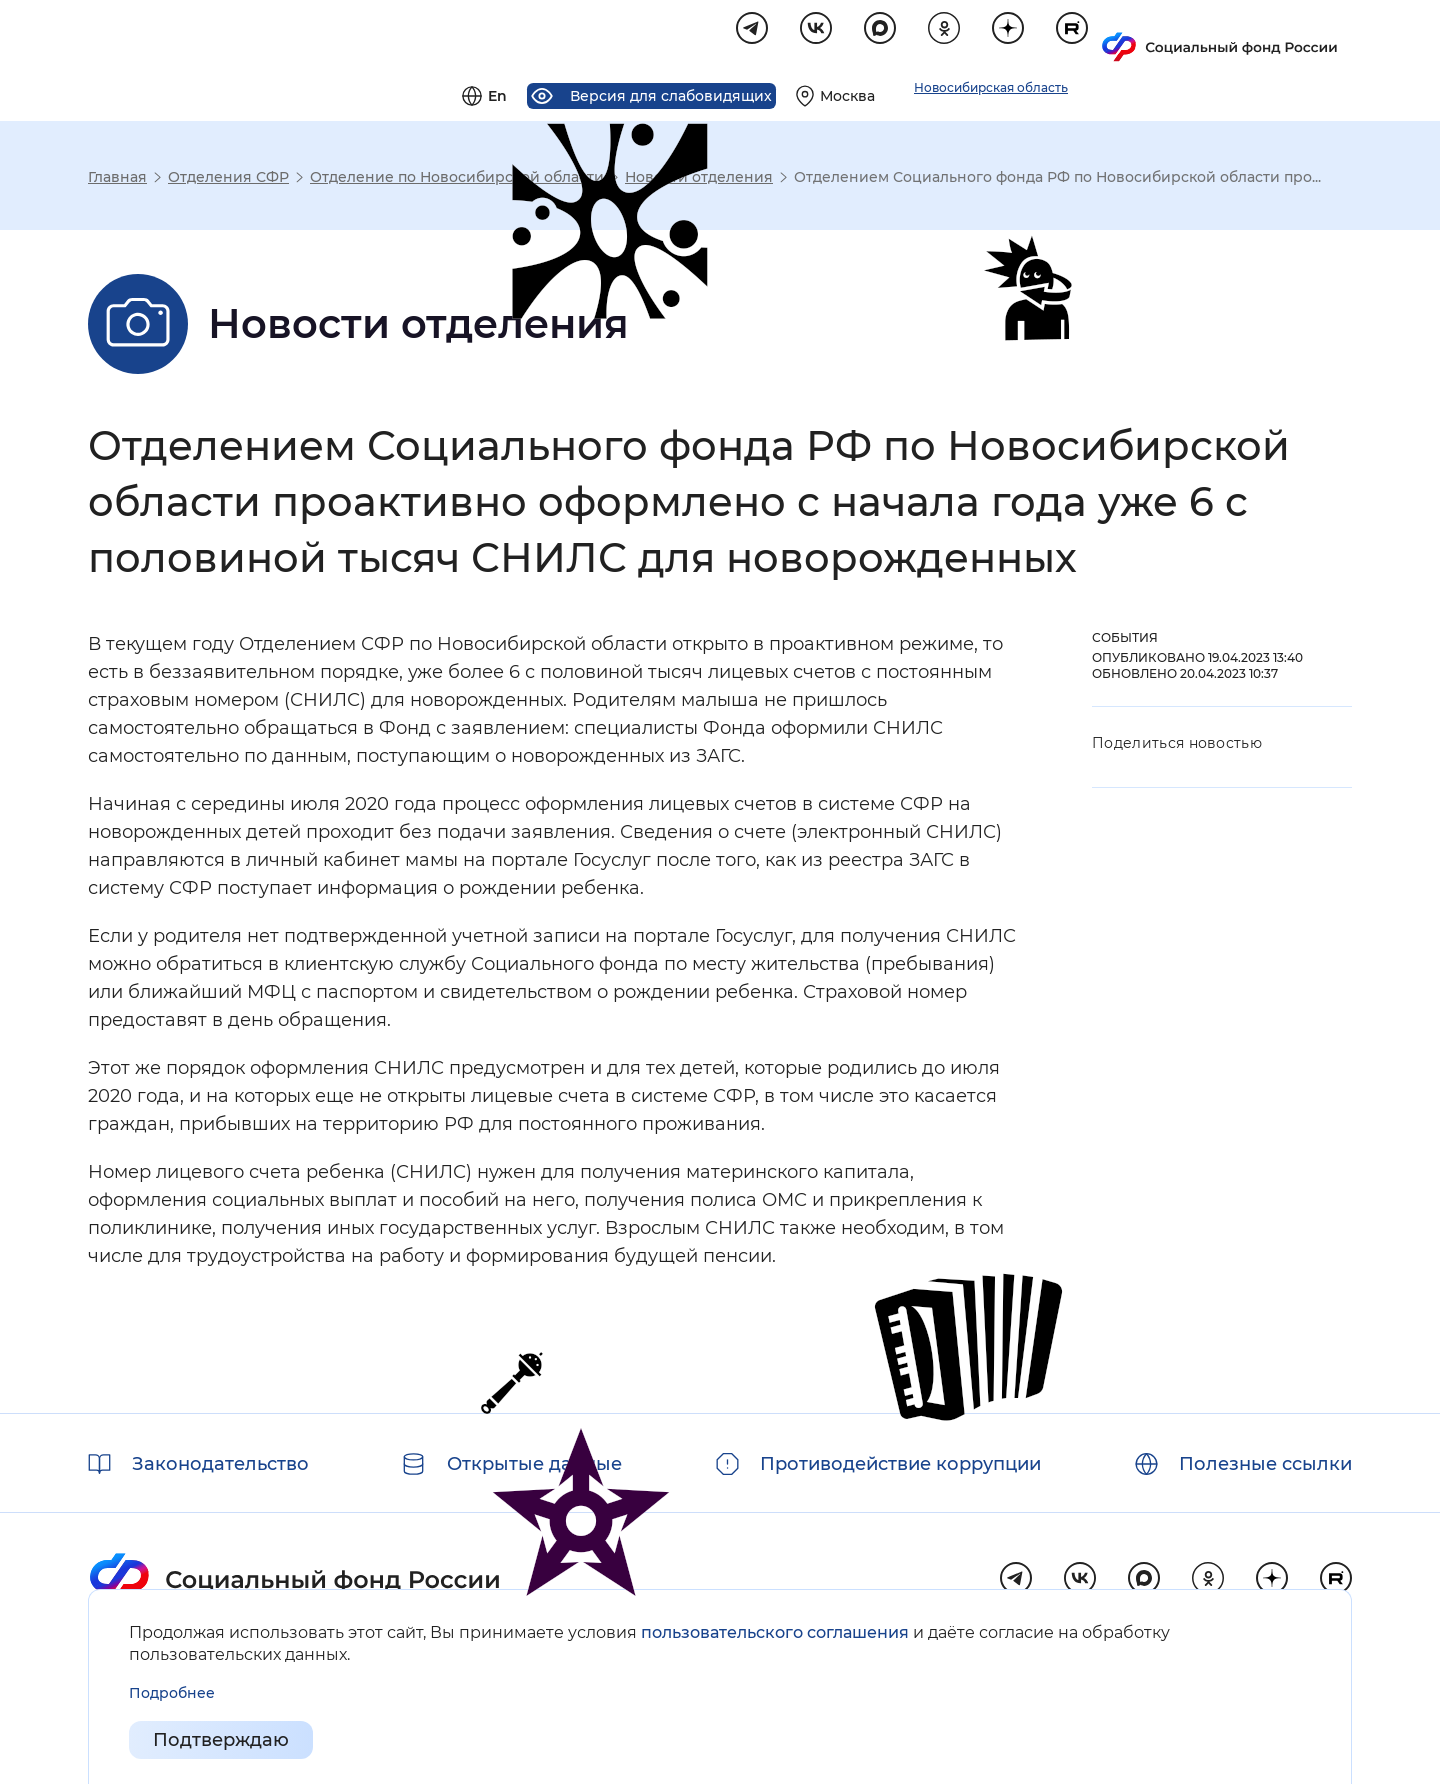 The width and height of the screenshot is (1440, 1784). What do you see at coordinates (581, 1512) in the screenshot?
I see `throwing star weapon in a game inventory` at bounding box center [581, 1512].